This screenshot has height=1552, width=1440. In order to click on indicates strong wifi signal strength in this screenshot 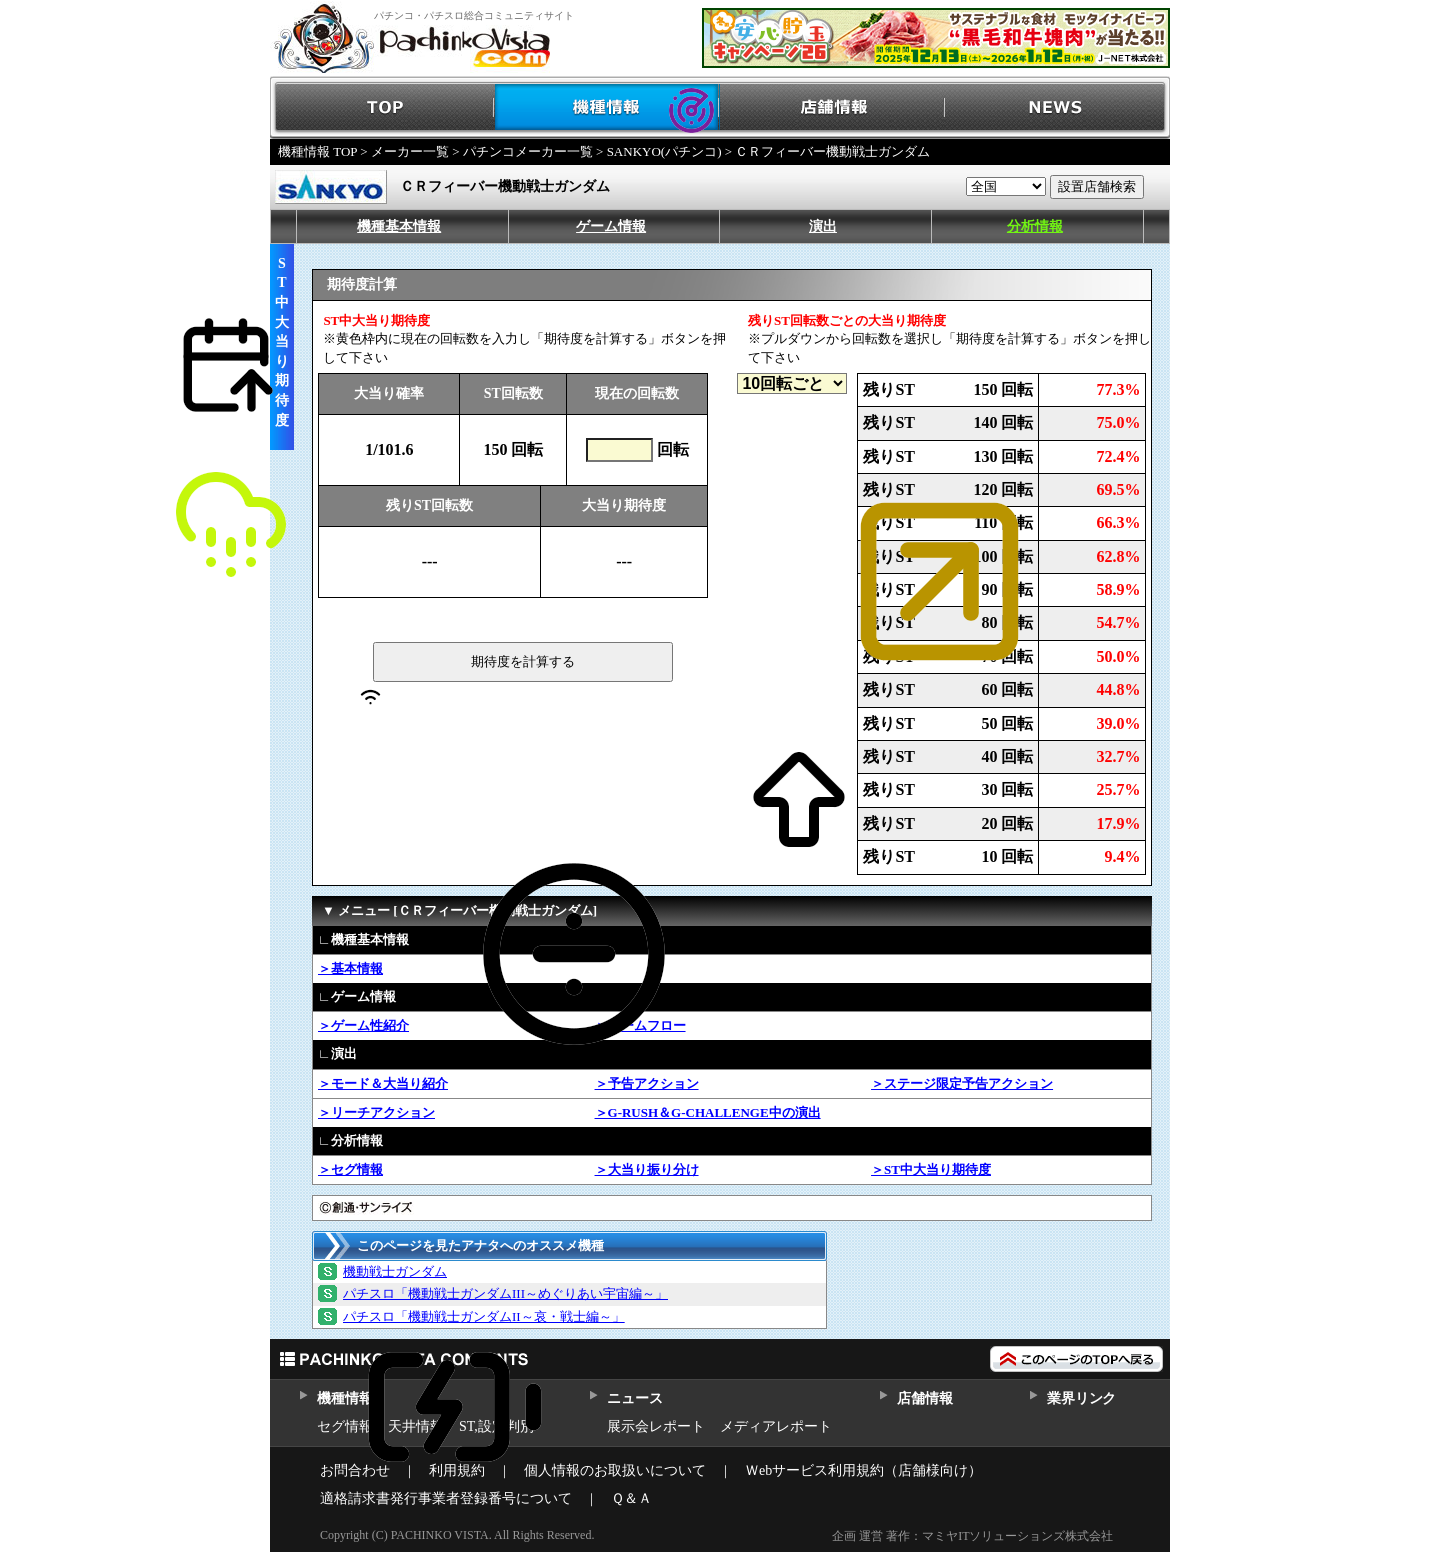, I will do `click(370, 693)`.